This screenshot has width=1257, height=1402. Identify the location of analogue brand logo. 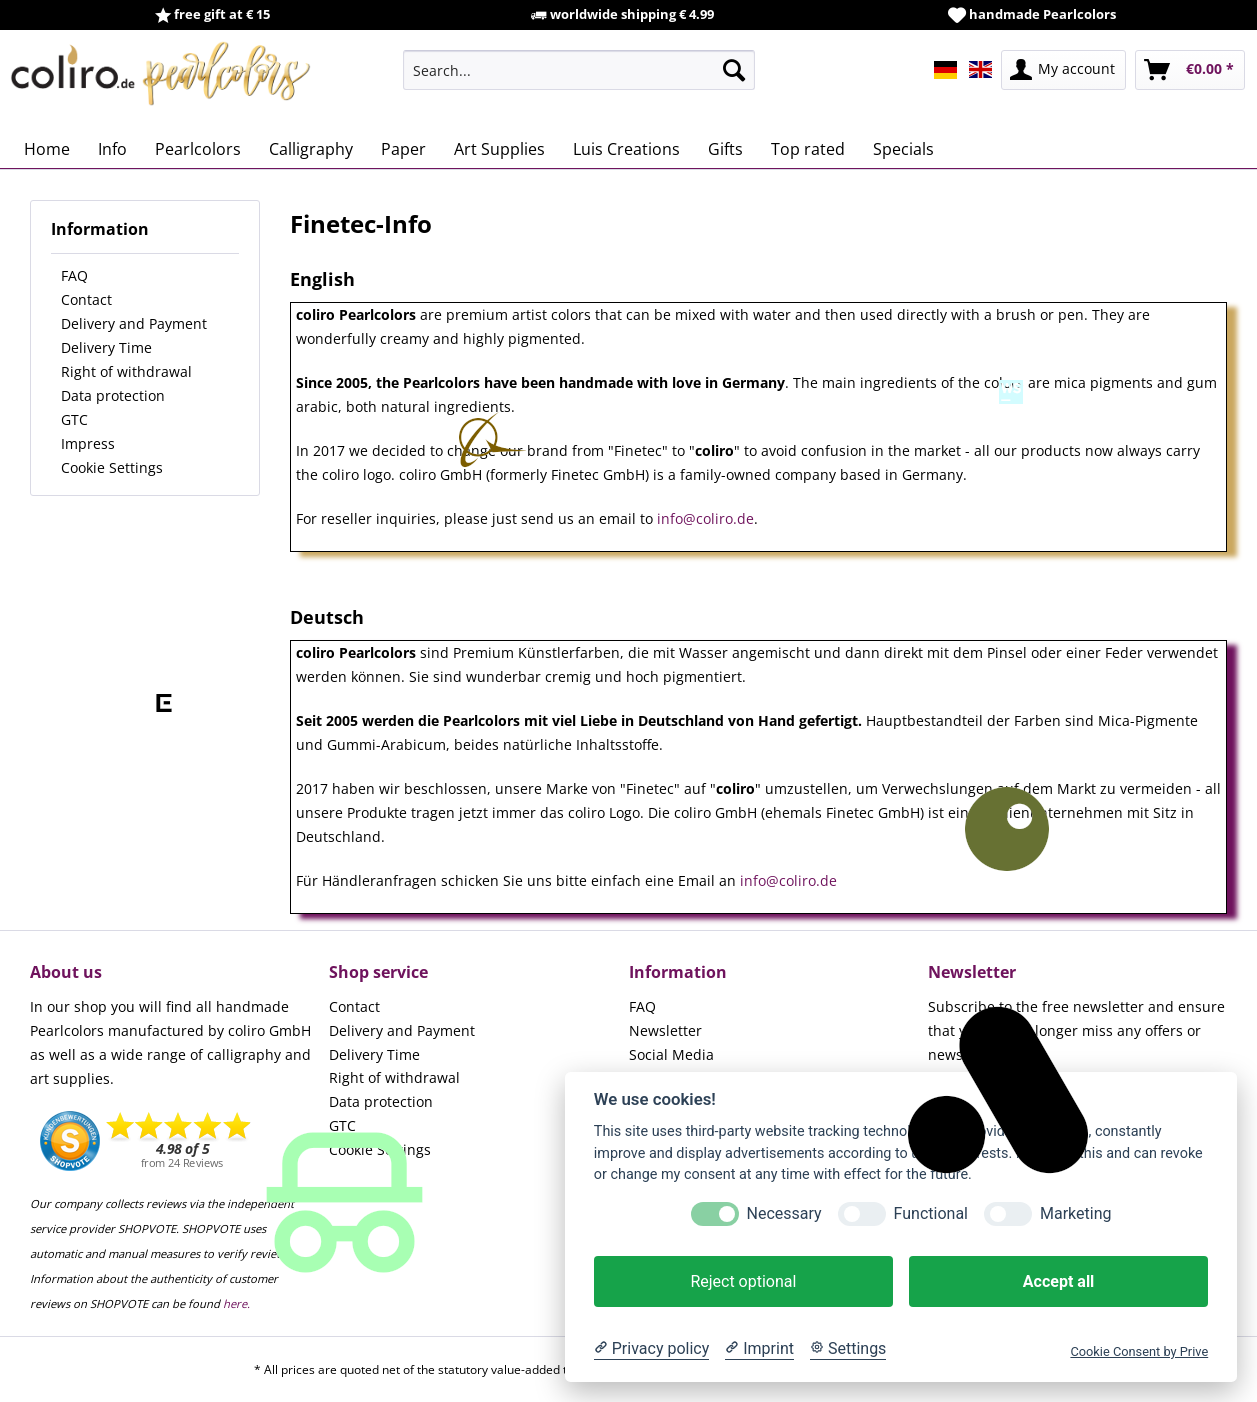
(998, 1090).